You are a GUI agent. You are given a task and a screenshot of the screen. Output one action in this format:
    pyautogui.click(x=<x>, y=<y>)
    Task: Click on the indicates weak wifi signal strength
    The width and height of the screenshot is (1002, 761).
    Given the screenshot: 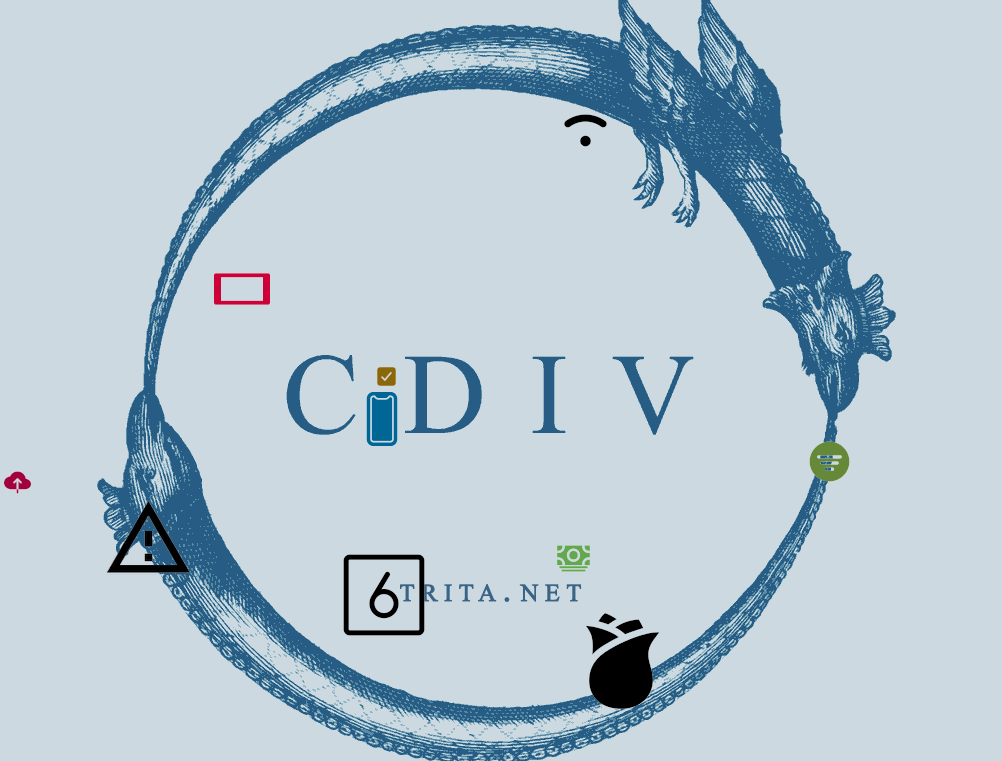 What is the action you would take?
    pyautogui.click(x=585, y=107)
    